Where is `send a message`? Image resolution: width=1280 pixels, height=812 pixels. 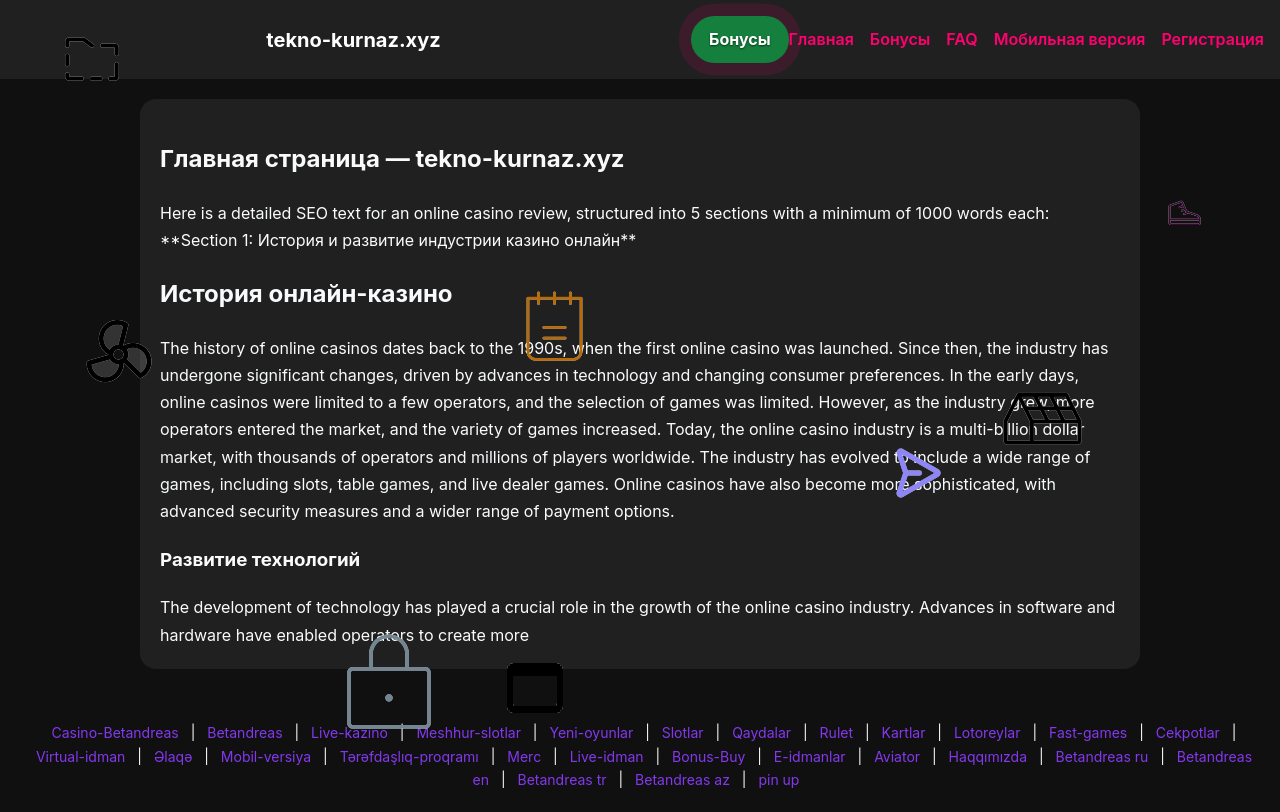 send a message is located at coordinates (916, 473).